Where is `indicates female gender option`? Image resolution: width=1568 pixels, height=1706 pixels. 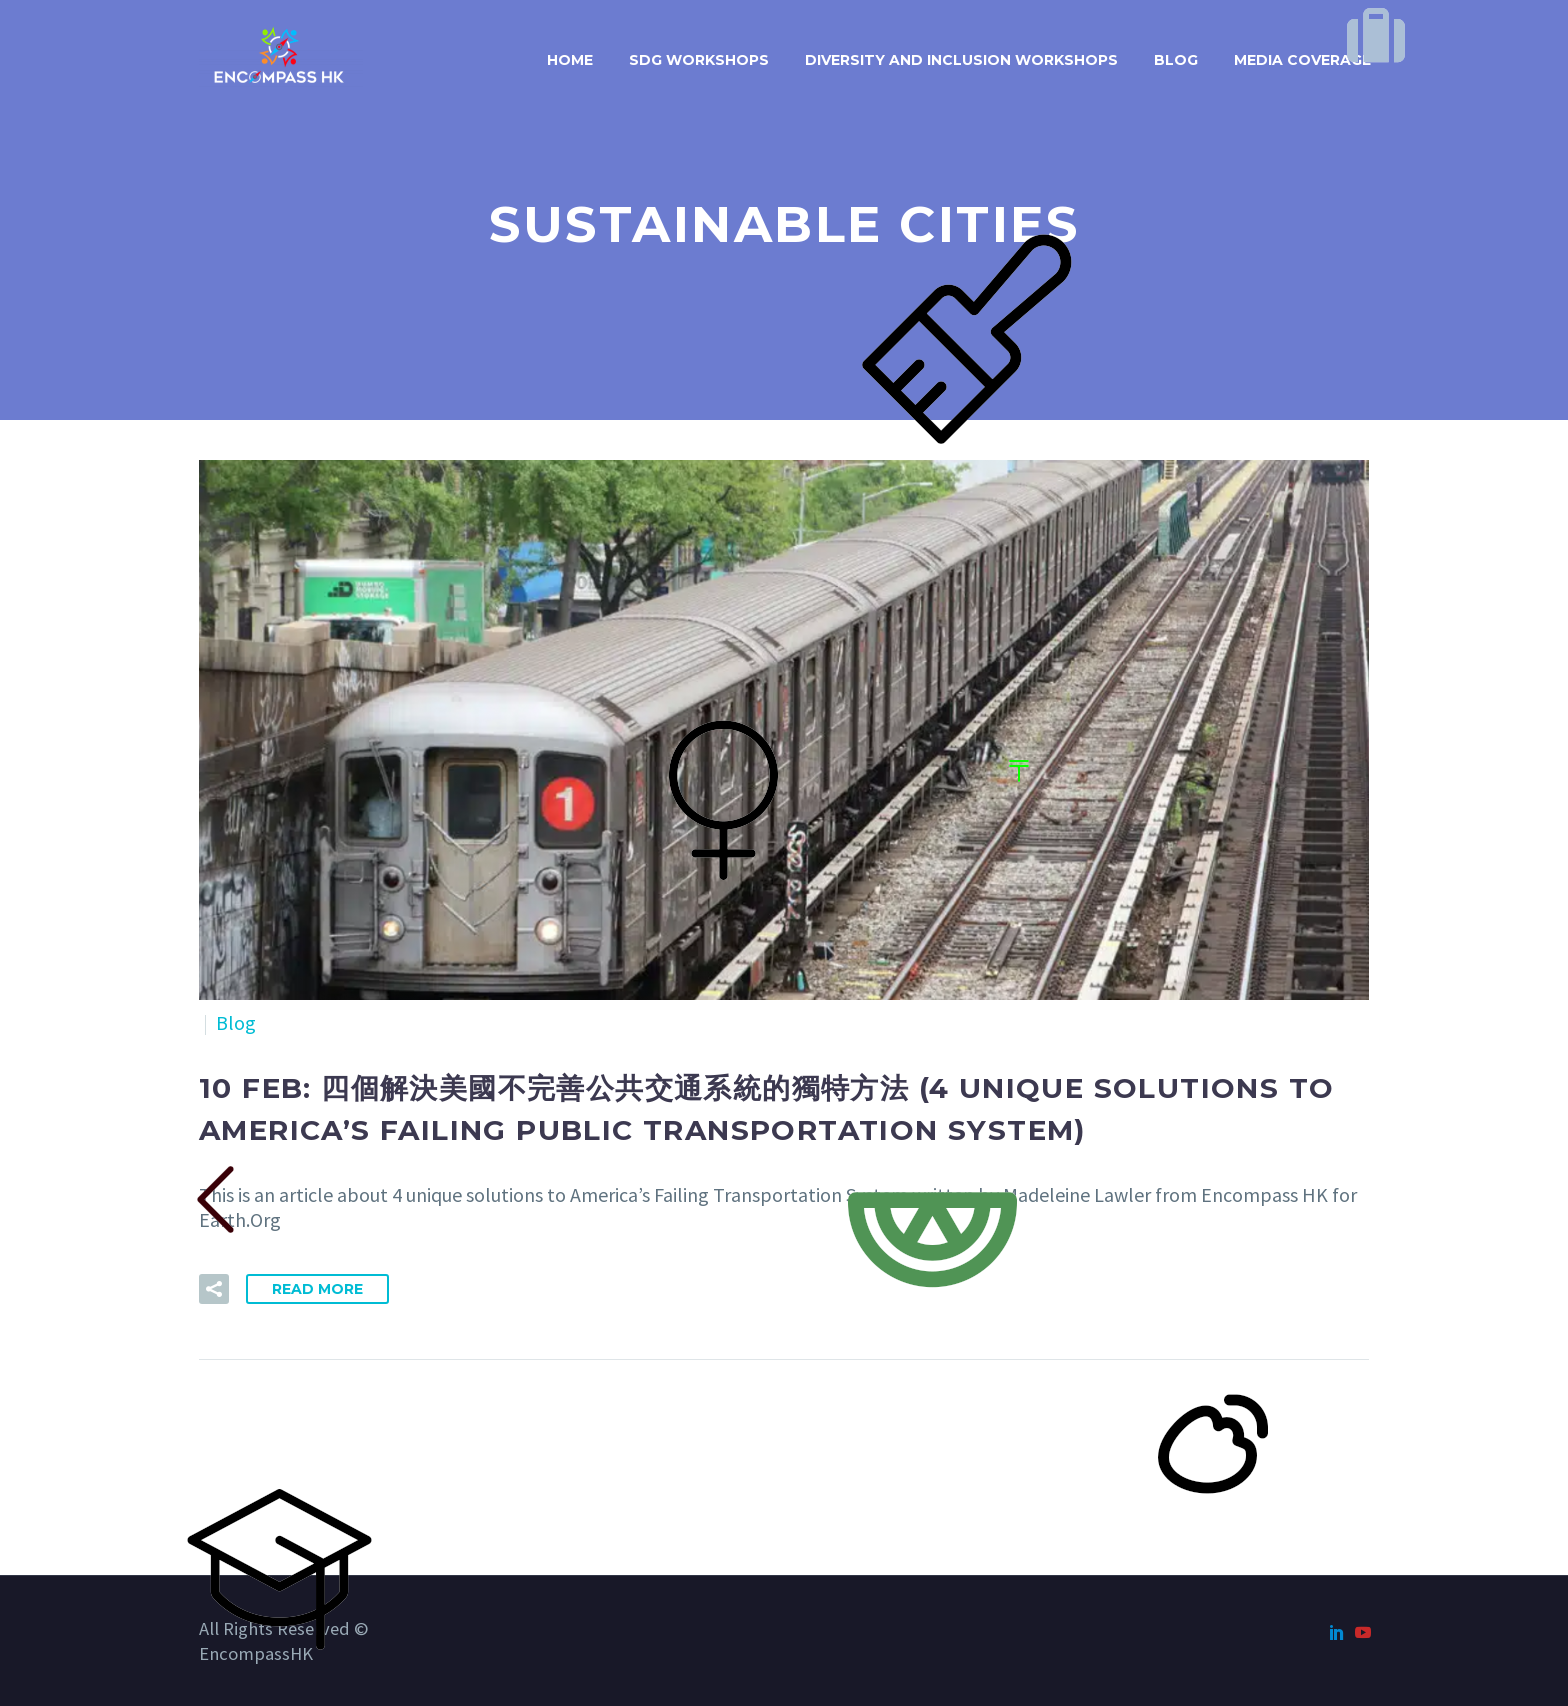 indicates female gender option is located at coordinates (723, 797).